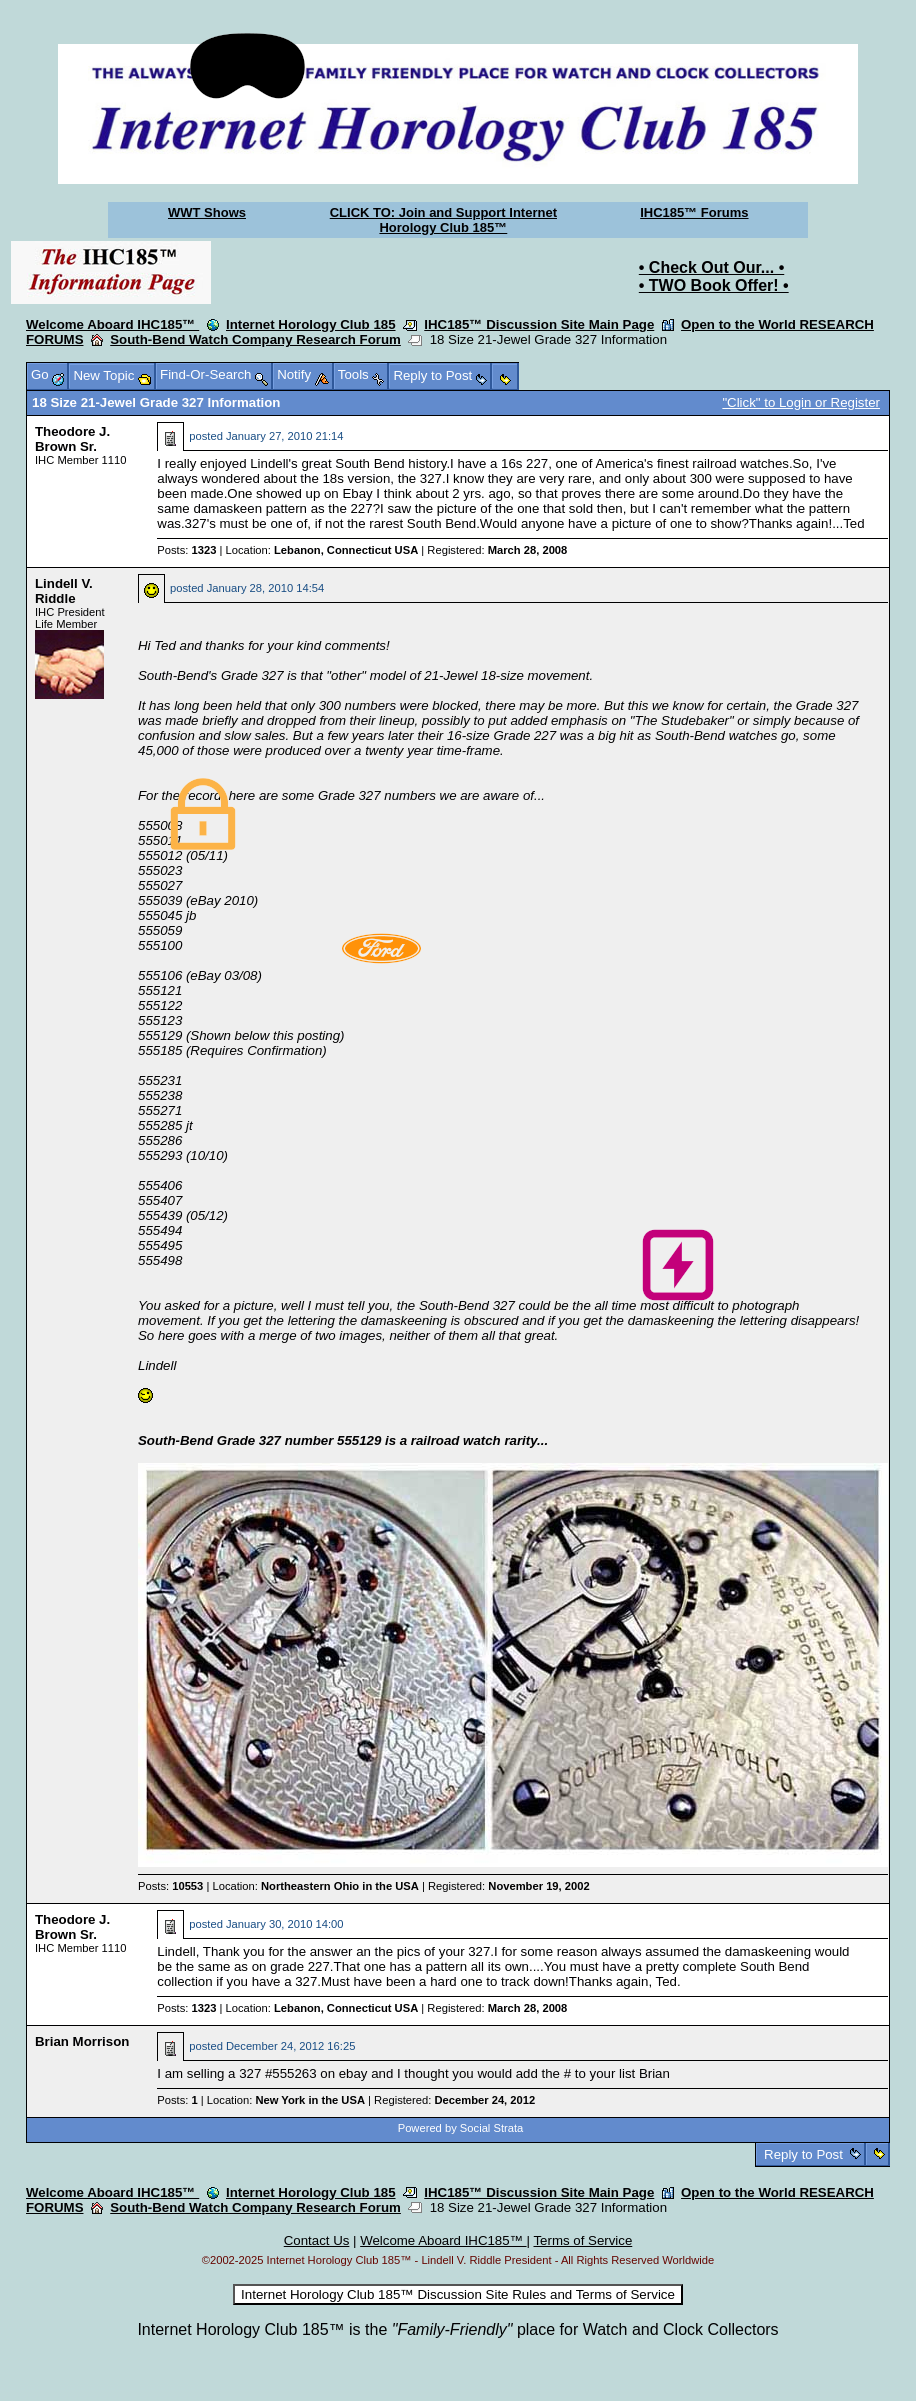  Describe the element at coordinates (678, 1265) in the screenshot. I see `locate nearby AED (automated external defibrillator)` at that location.